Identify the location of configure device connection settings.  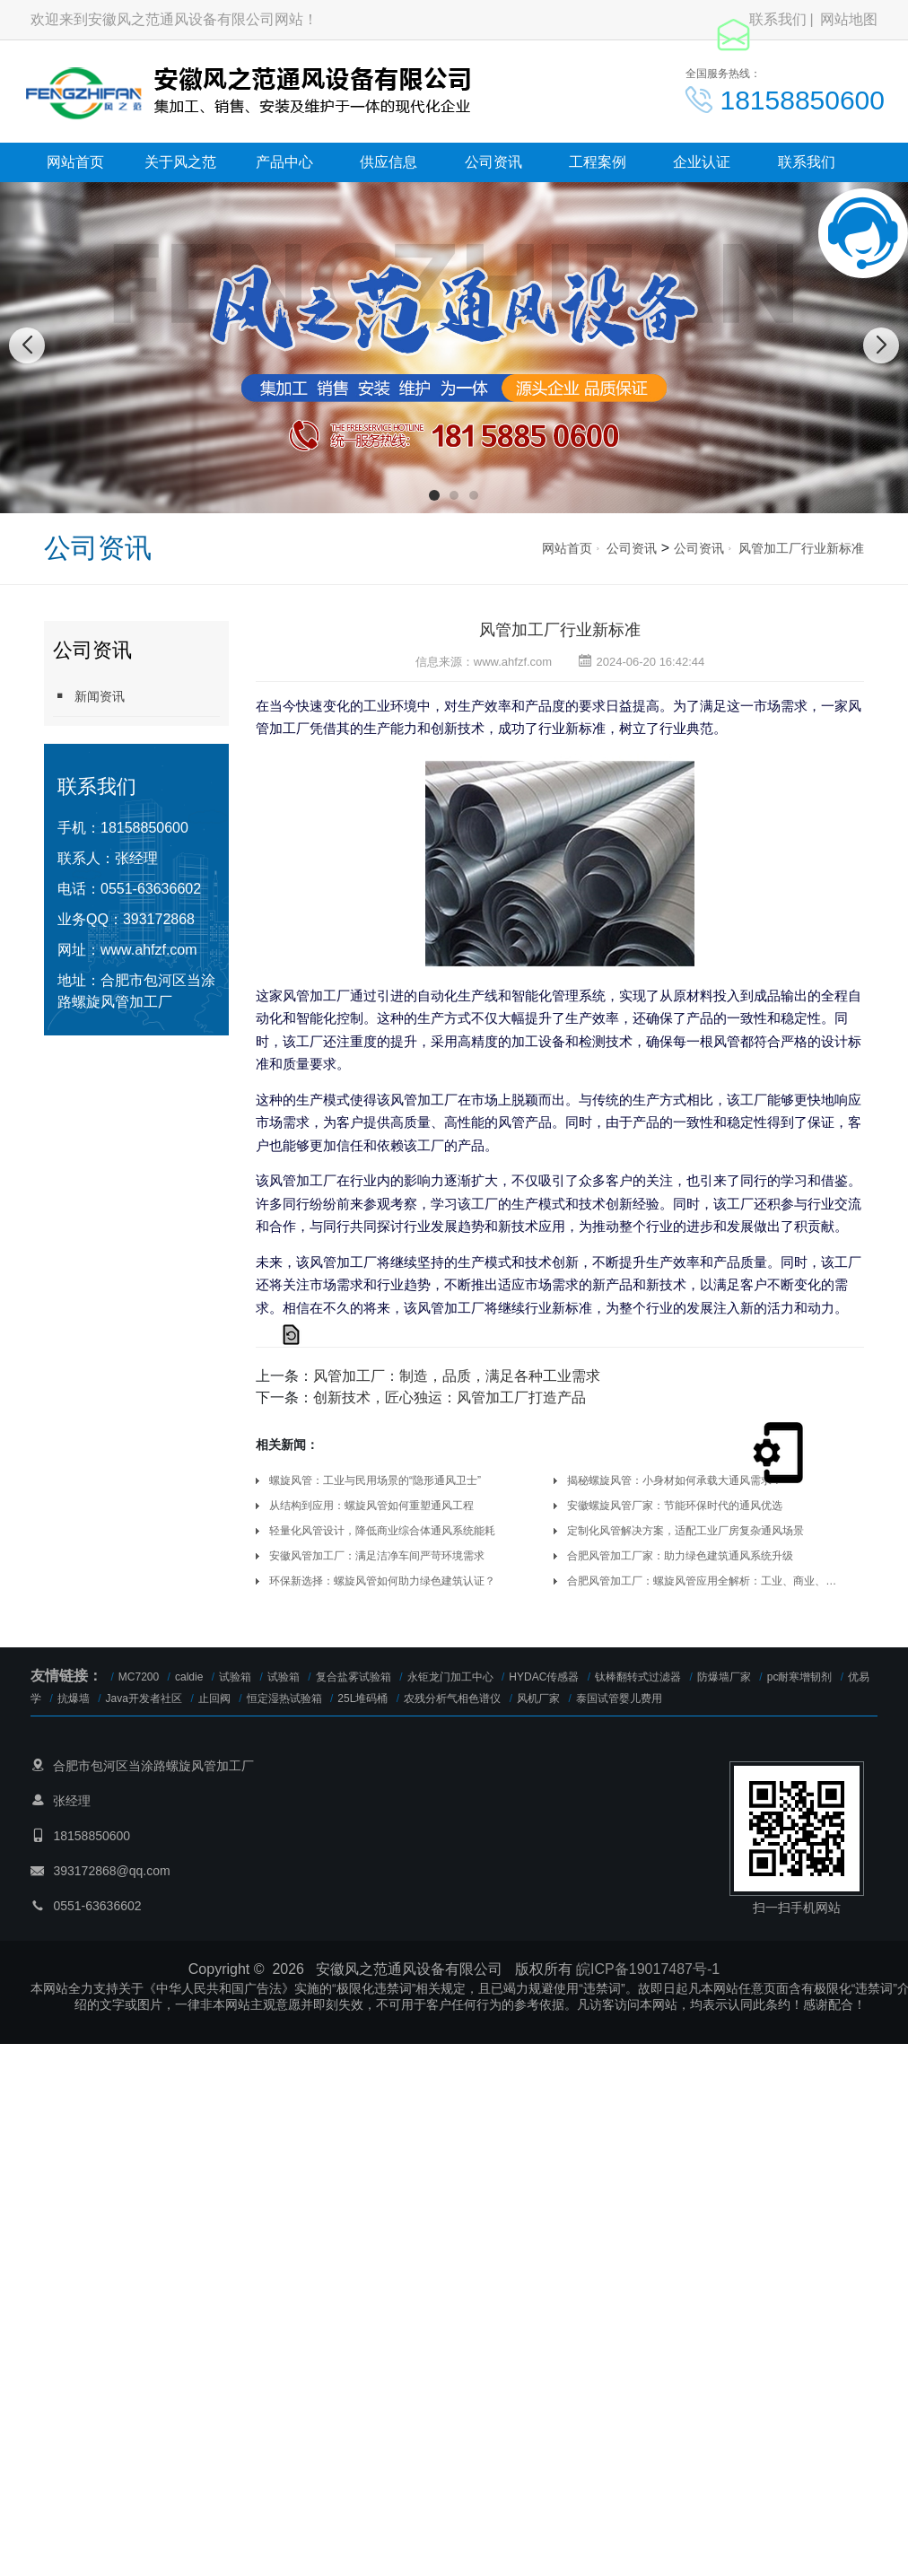
(778, 1453).